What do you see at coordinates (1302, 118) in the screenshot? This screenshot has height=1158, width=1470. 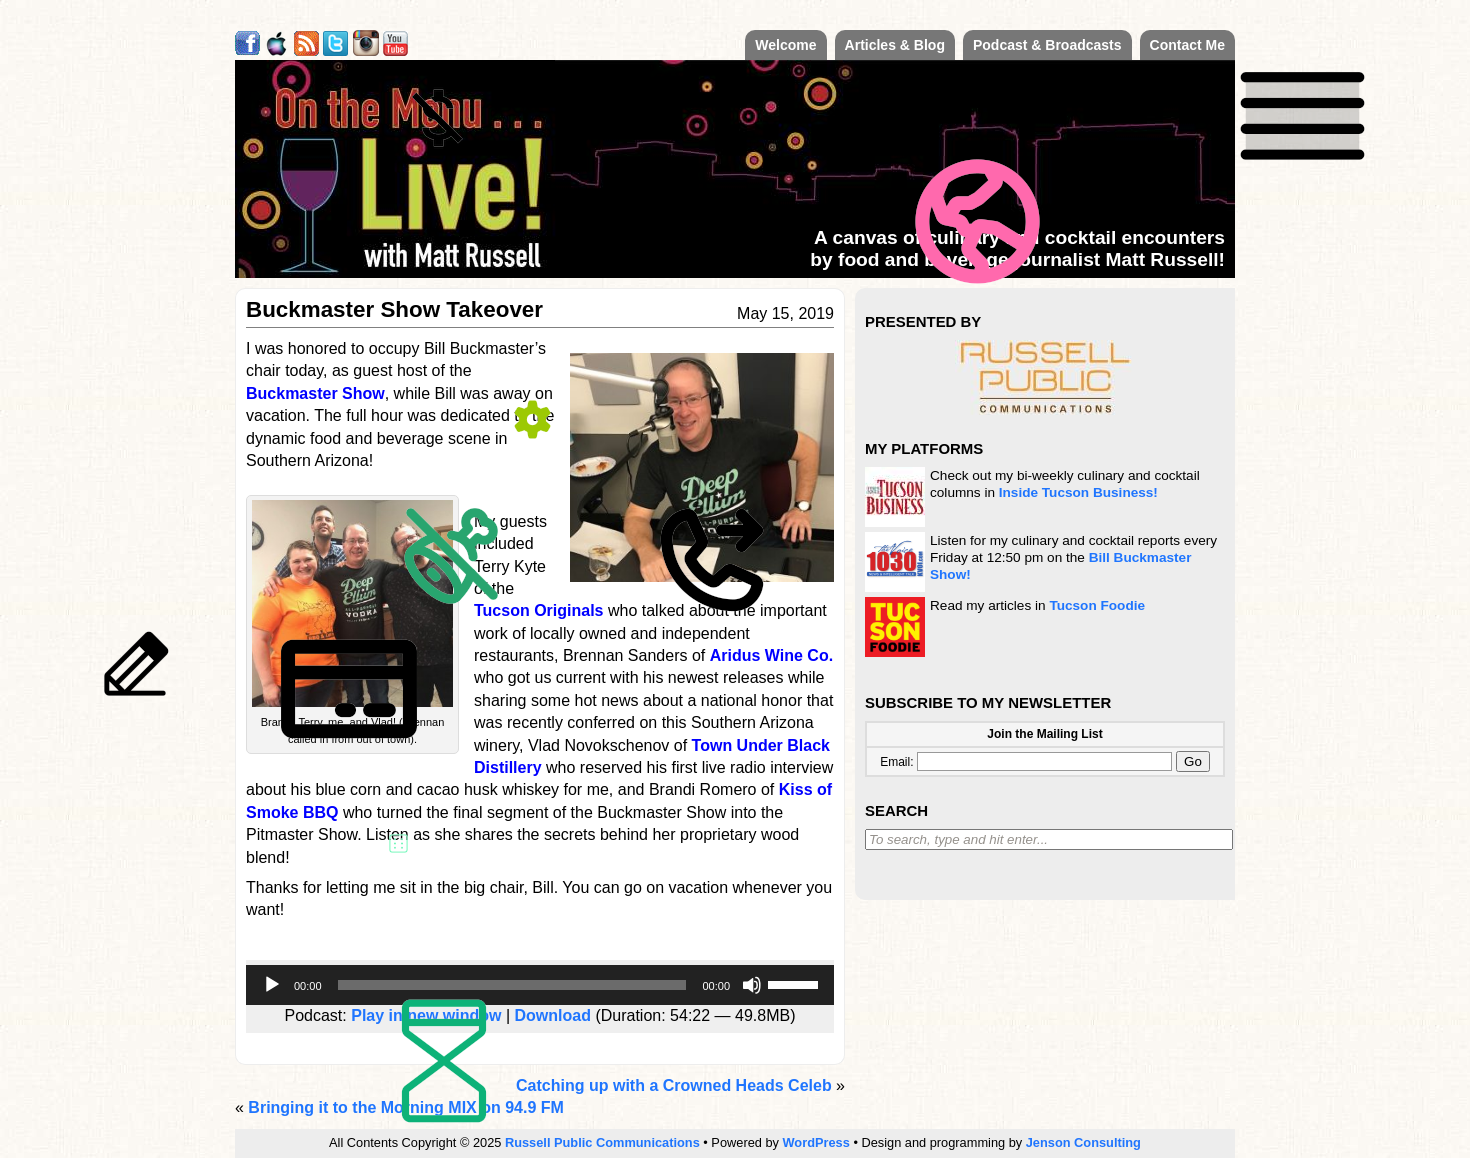 I see `justify text alignment` at bounding box center [1302, 118].